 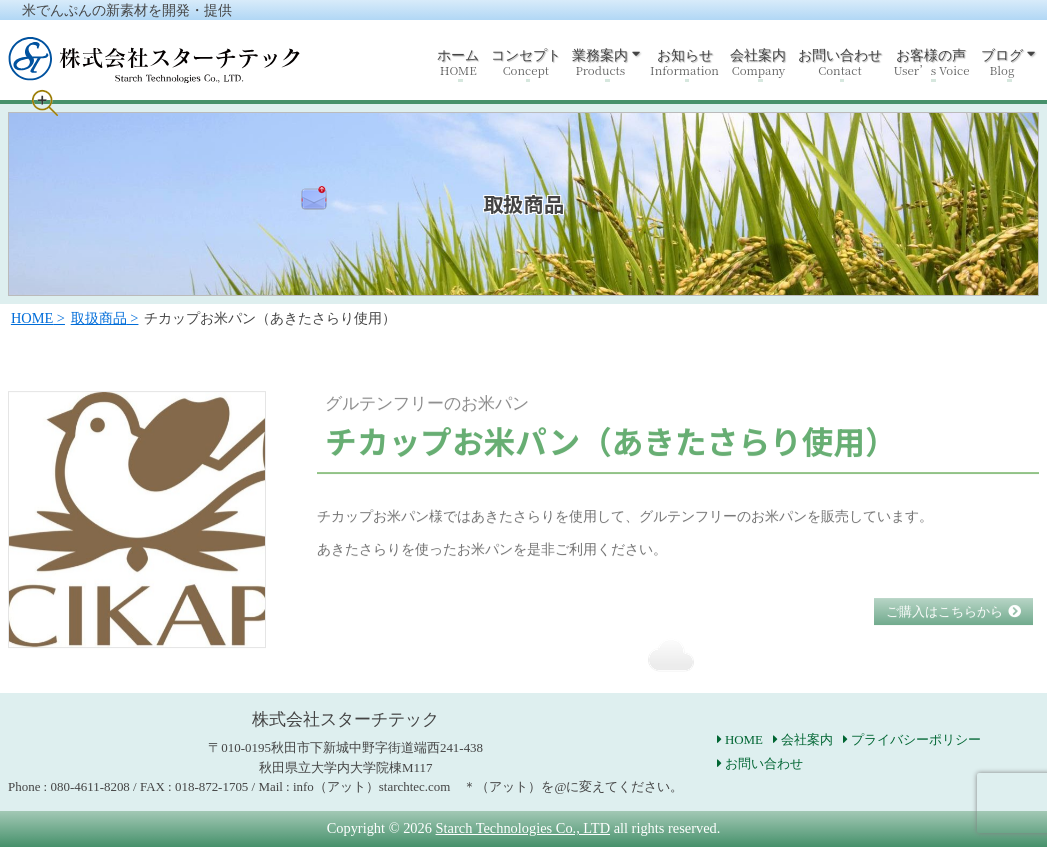 I want to click on indicates overcast or cloudy weather conditions, so click(x=671, y=655).